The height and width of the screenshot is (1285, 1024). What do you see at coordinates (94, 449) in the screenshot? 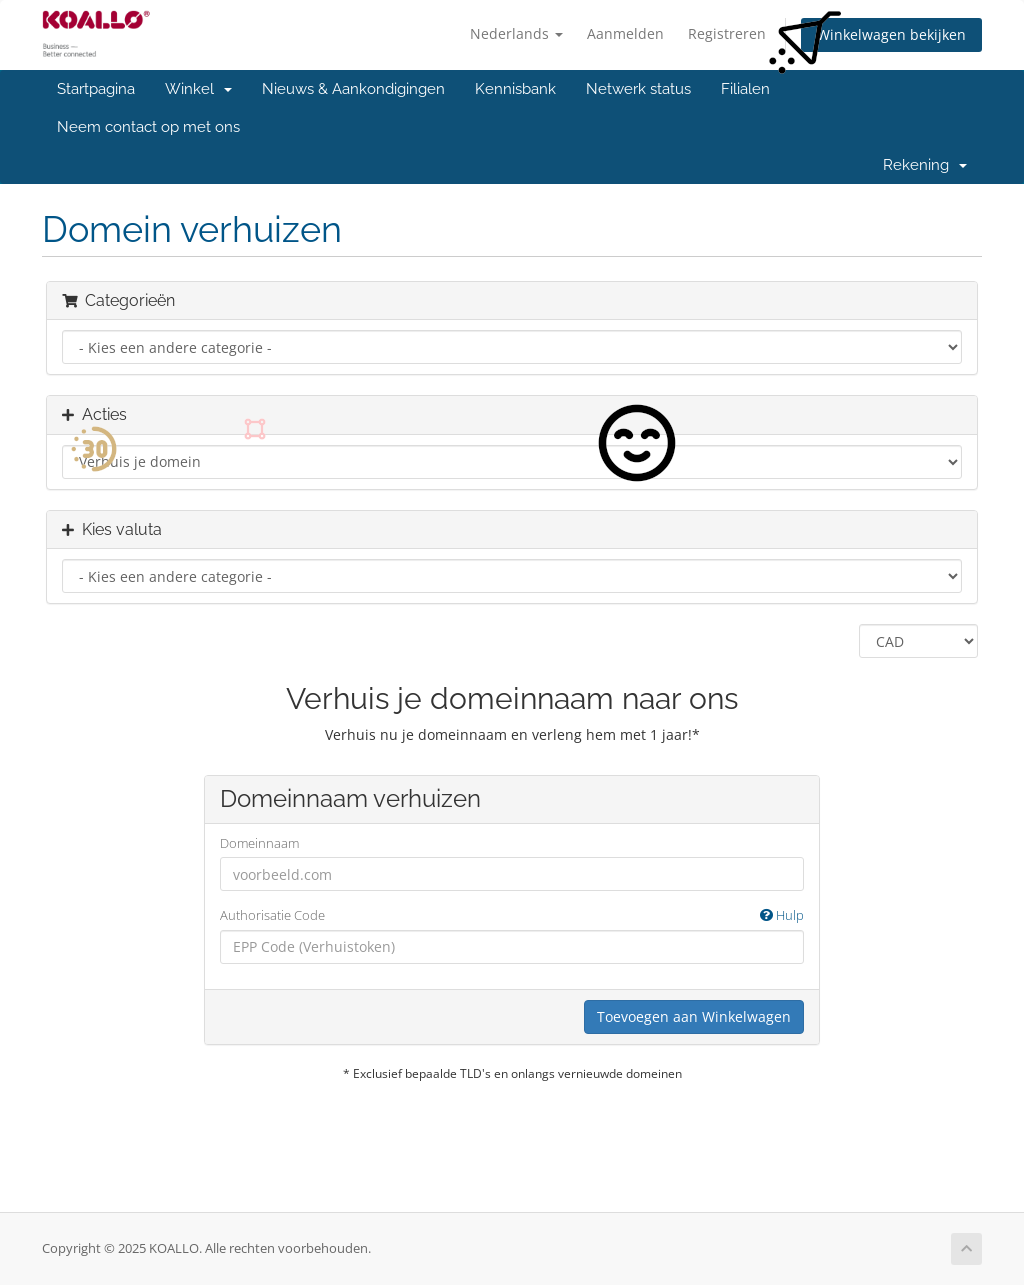
I see `set timer for 30 seconds or minutes` at bounding box center [94, 449].